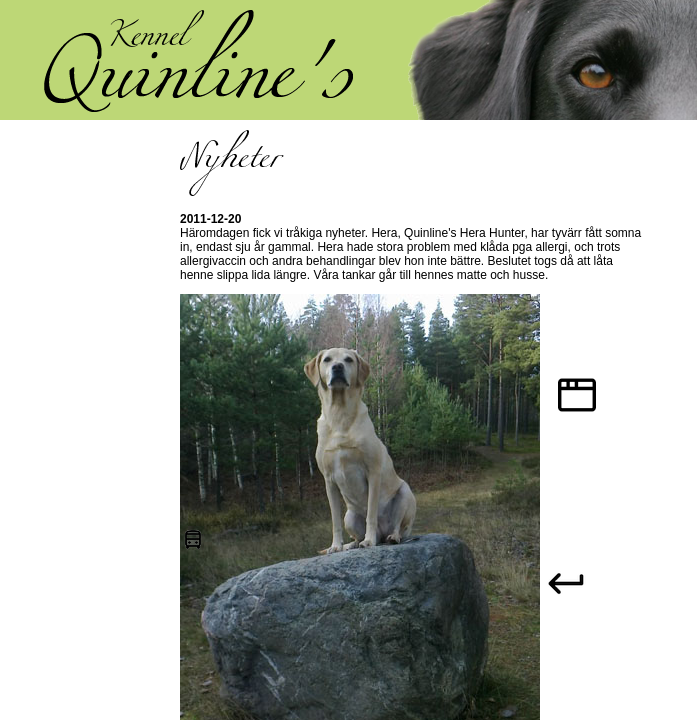  What do you see at coordinates (193, 540) in the screenshot?
I see `view bus routes and schedules` at bounding box center [193, 540].